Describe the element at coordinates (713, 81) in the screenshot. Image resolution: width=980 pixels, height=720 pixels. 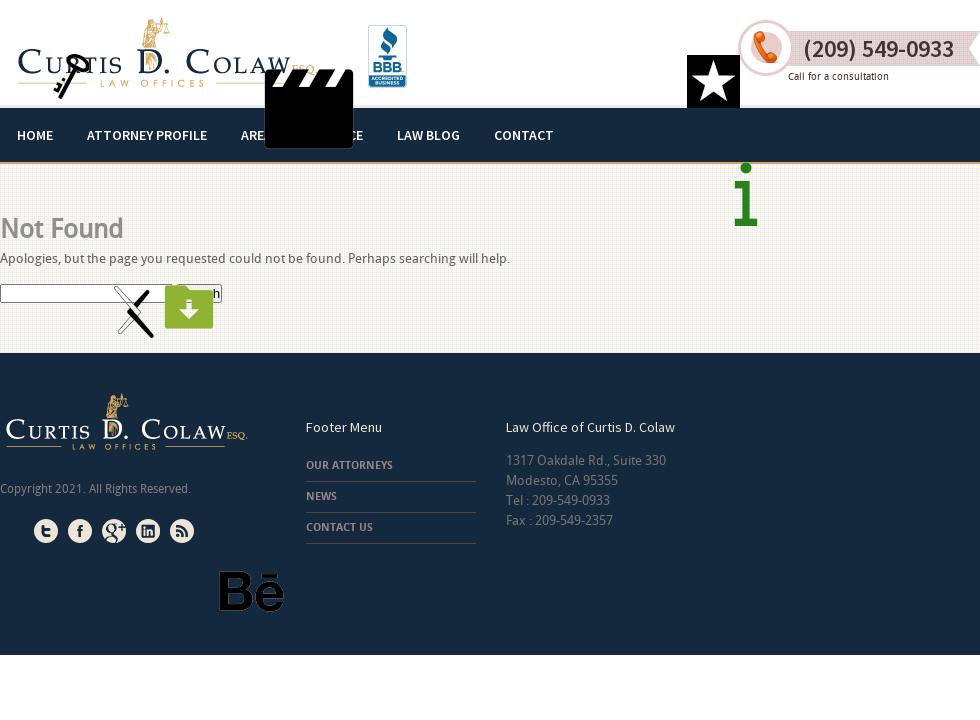
I see `link to Coveralls code coverage service` at that location.